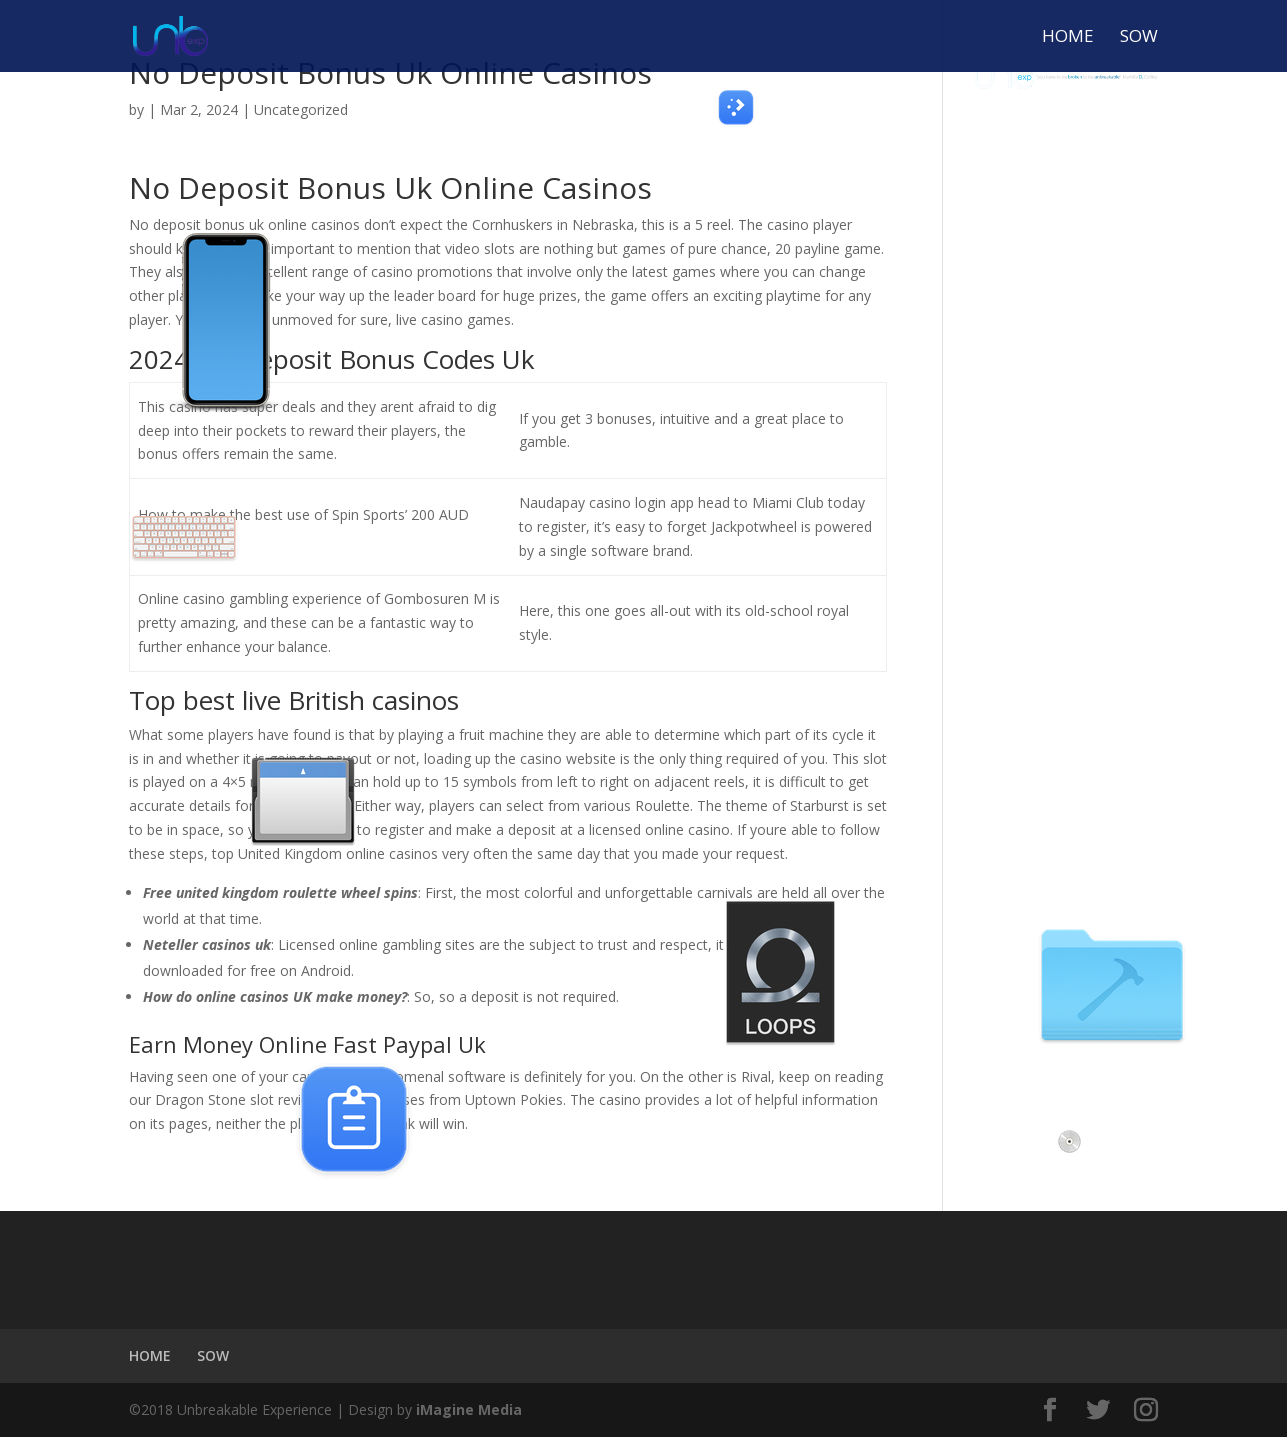 The width and height of the screenshot is (1287, 1437). Describe the element at coordinates (184, 537) in the screenshot. I see `apple magic keyboard with touch id in pink/orange` at that location.